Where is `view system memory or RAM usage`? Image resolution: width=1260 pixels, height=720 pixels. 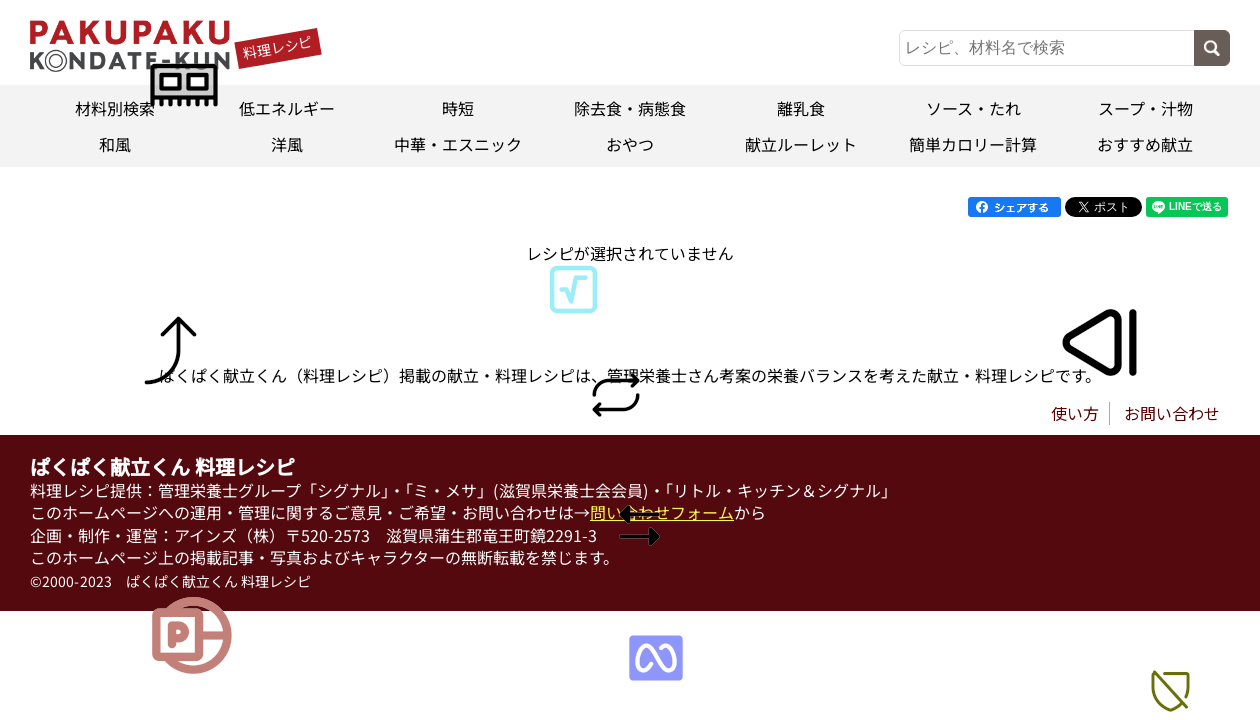 view system memory or RAM usage is located at coordinates (184, 84).